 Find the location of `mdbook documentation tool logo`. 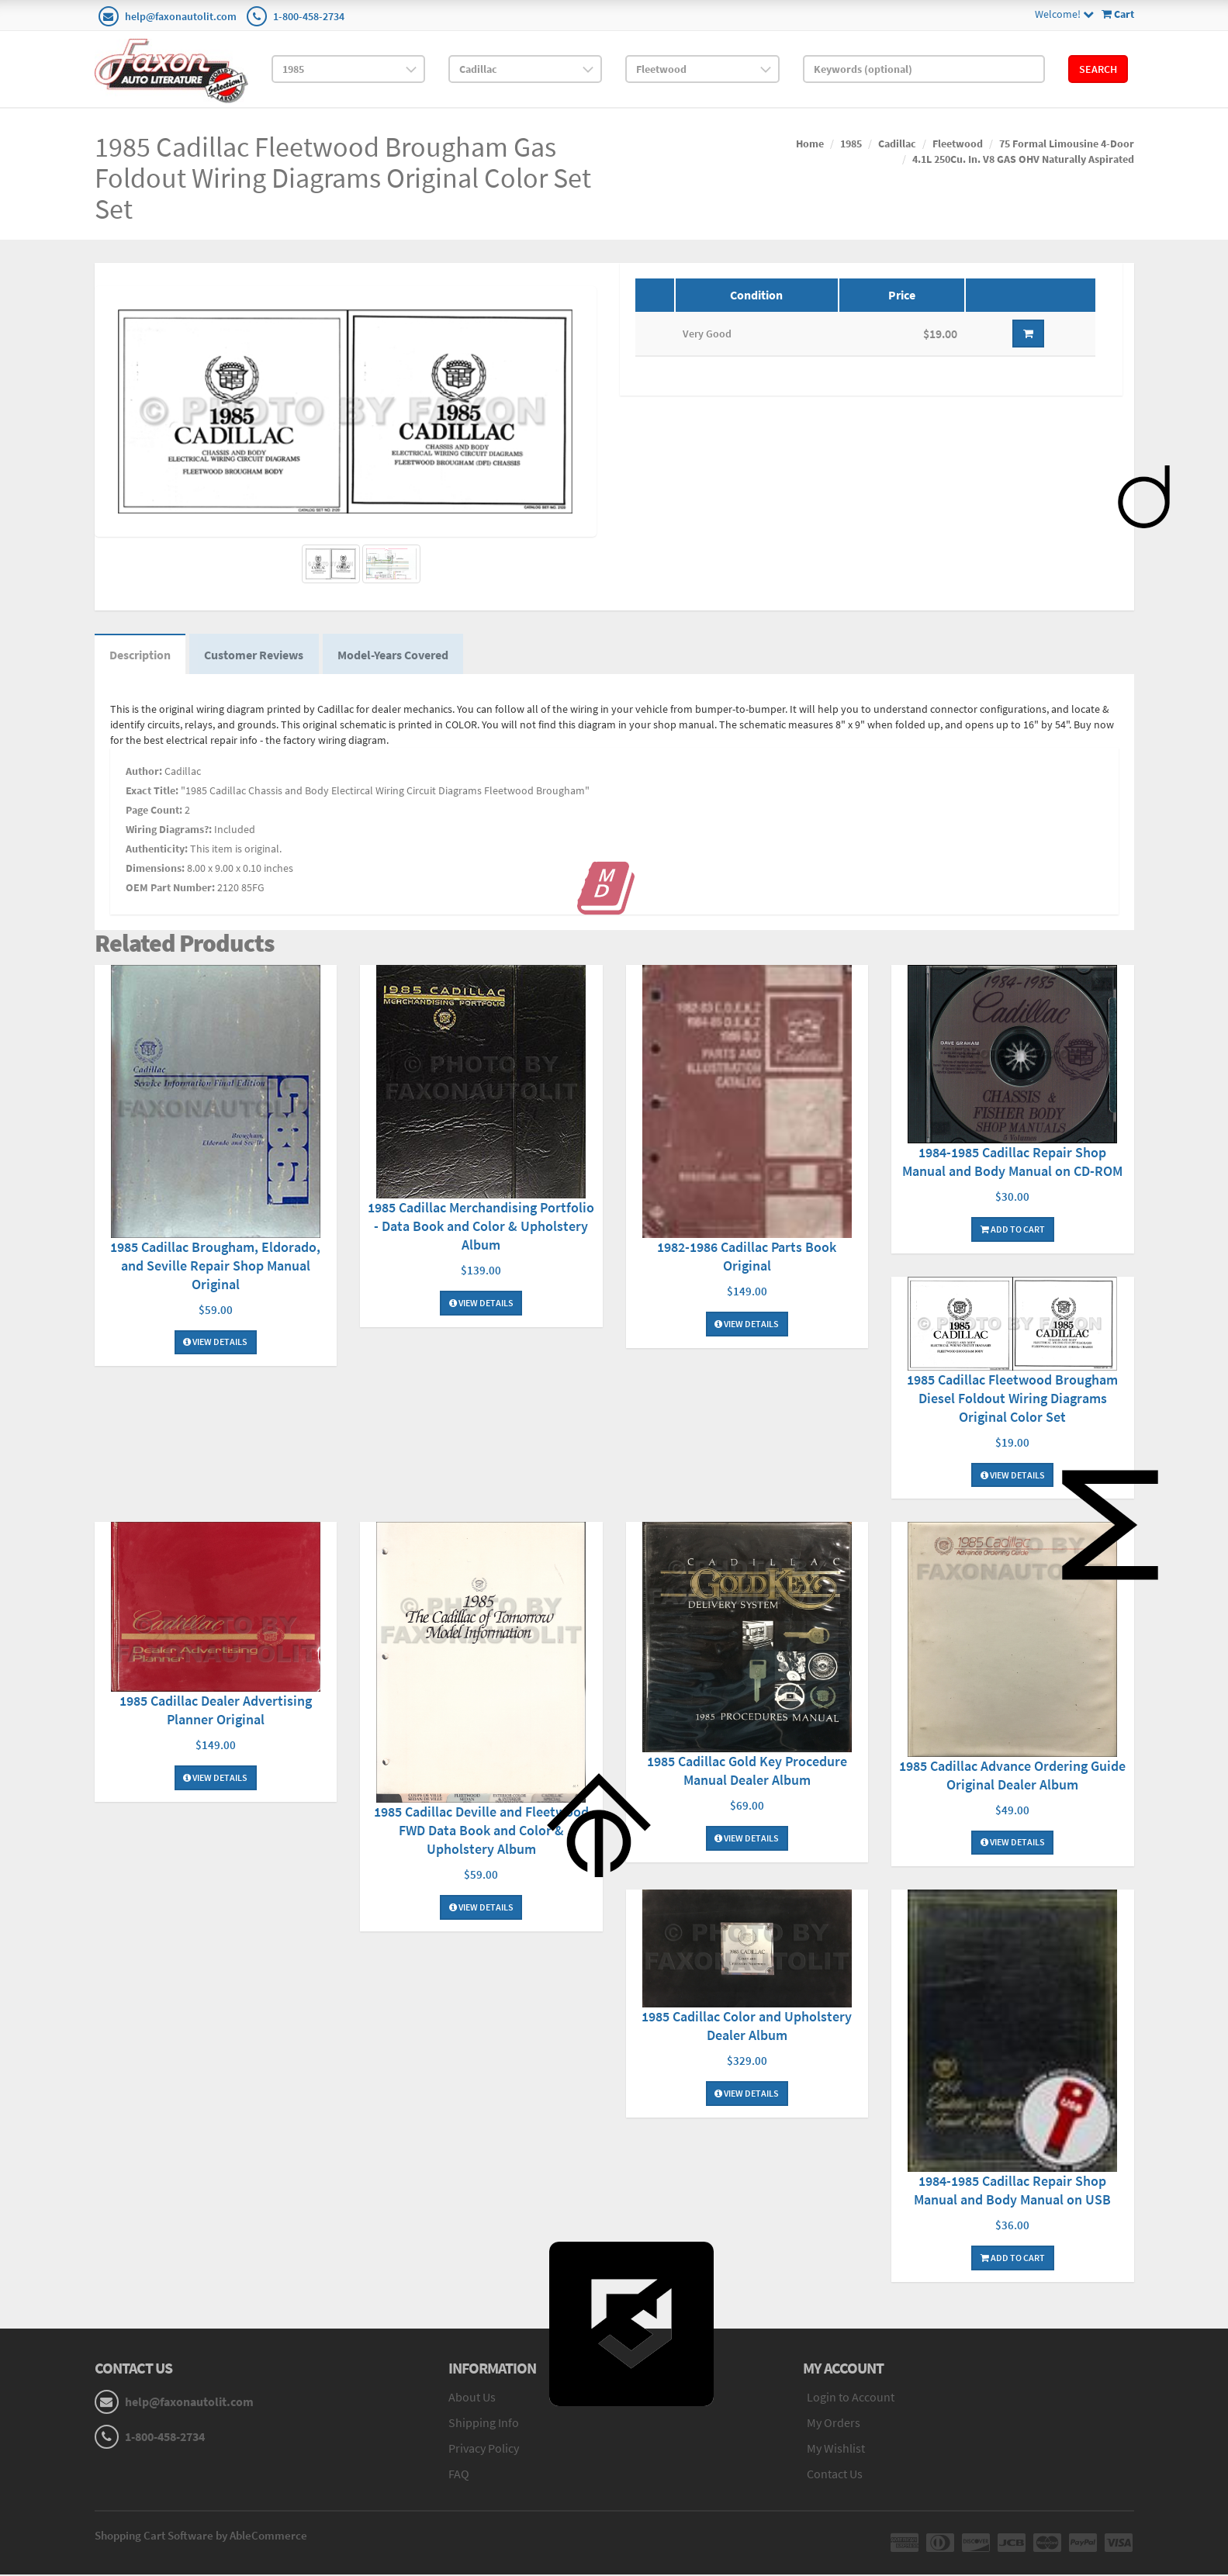

mdbook documentation tool logo is located at coordinates (606, 888).